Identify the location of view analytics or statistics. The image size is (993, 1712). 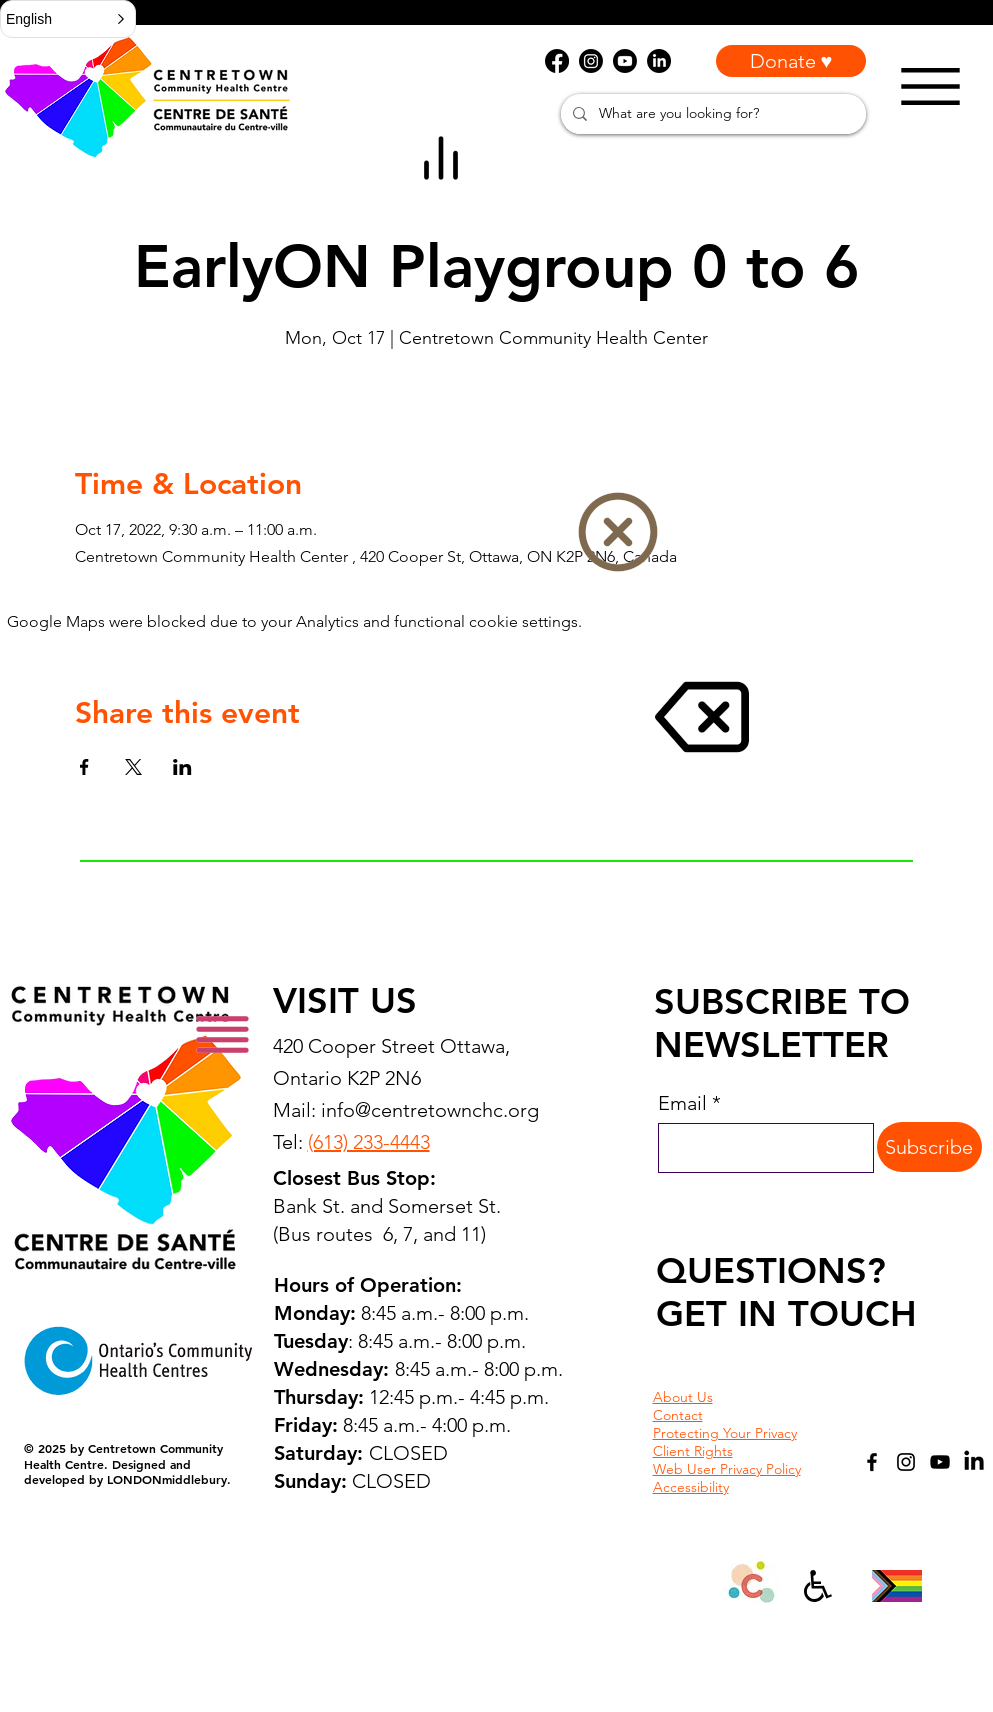
(441, 158).